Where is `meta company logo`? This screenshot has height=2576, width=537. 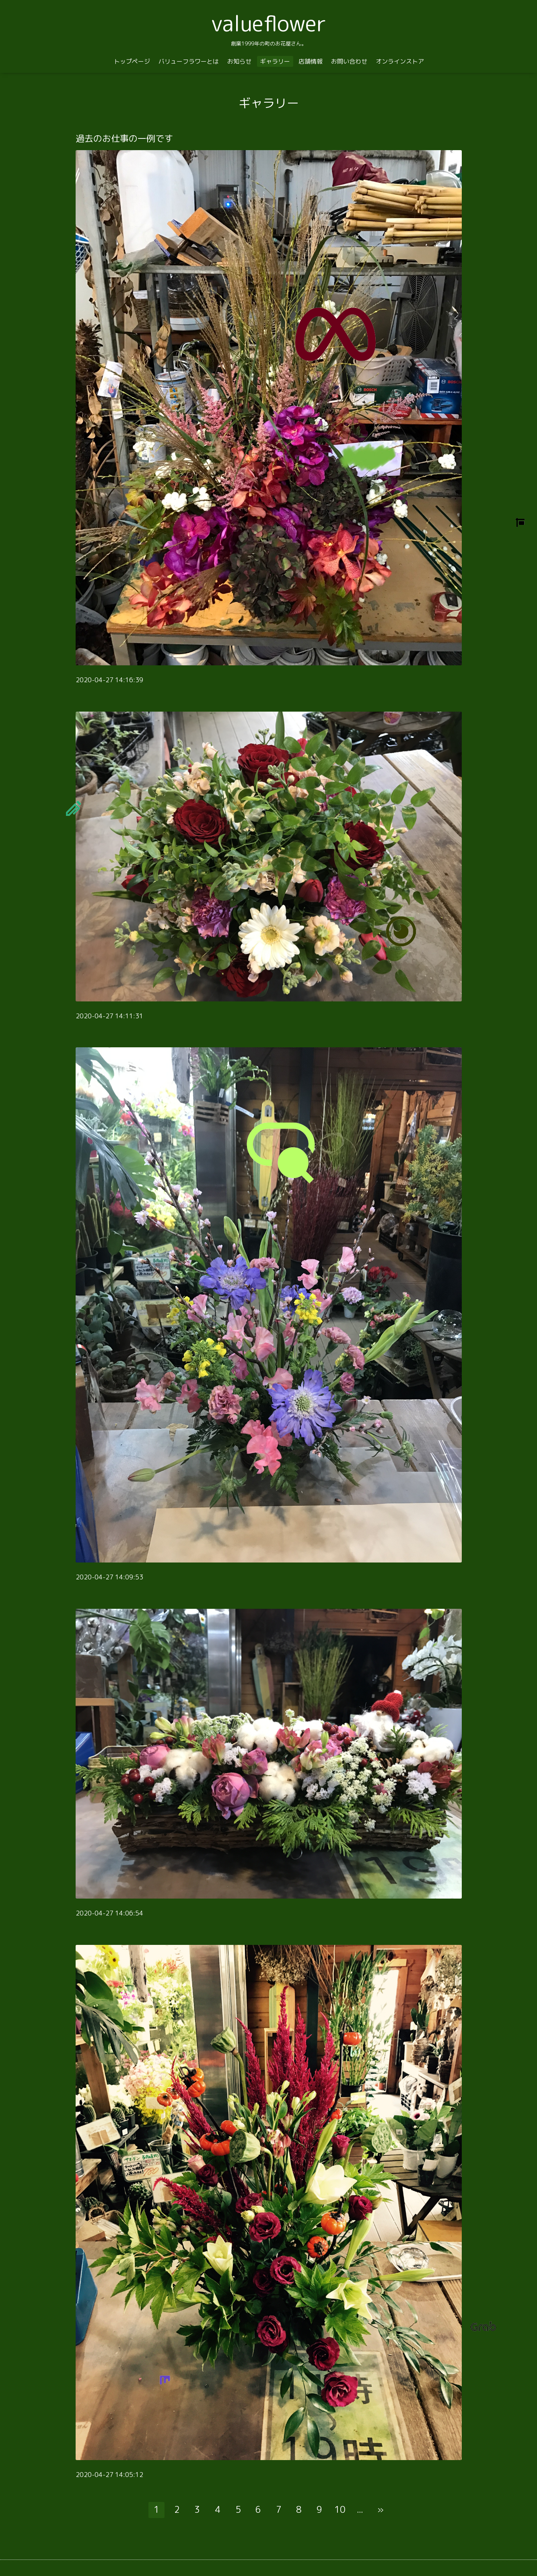 meta company logo is located at coordinates (335, 334).